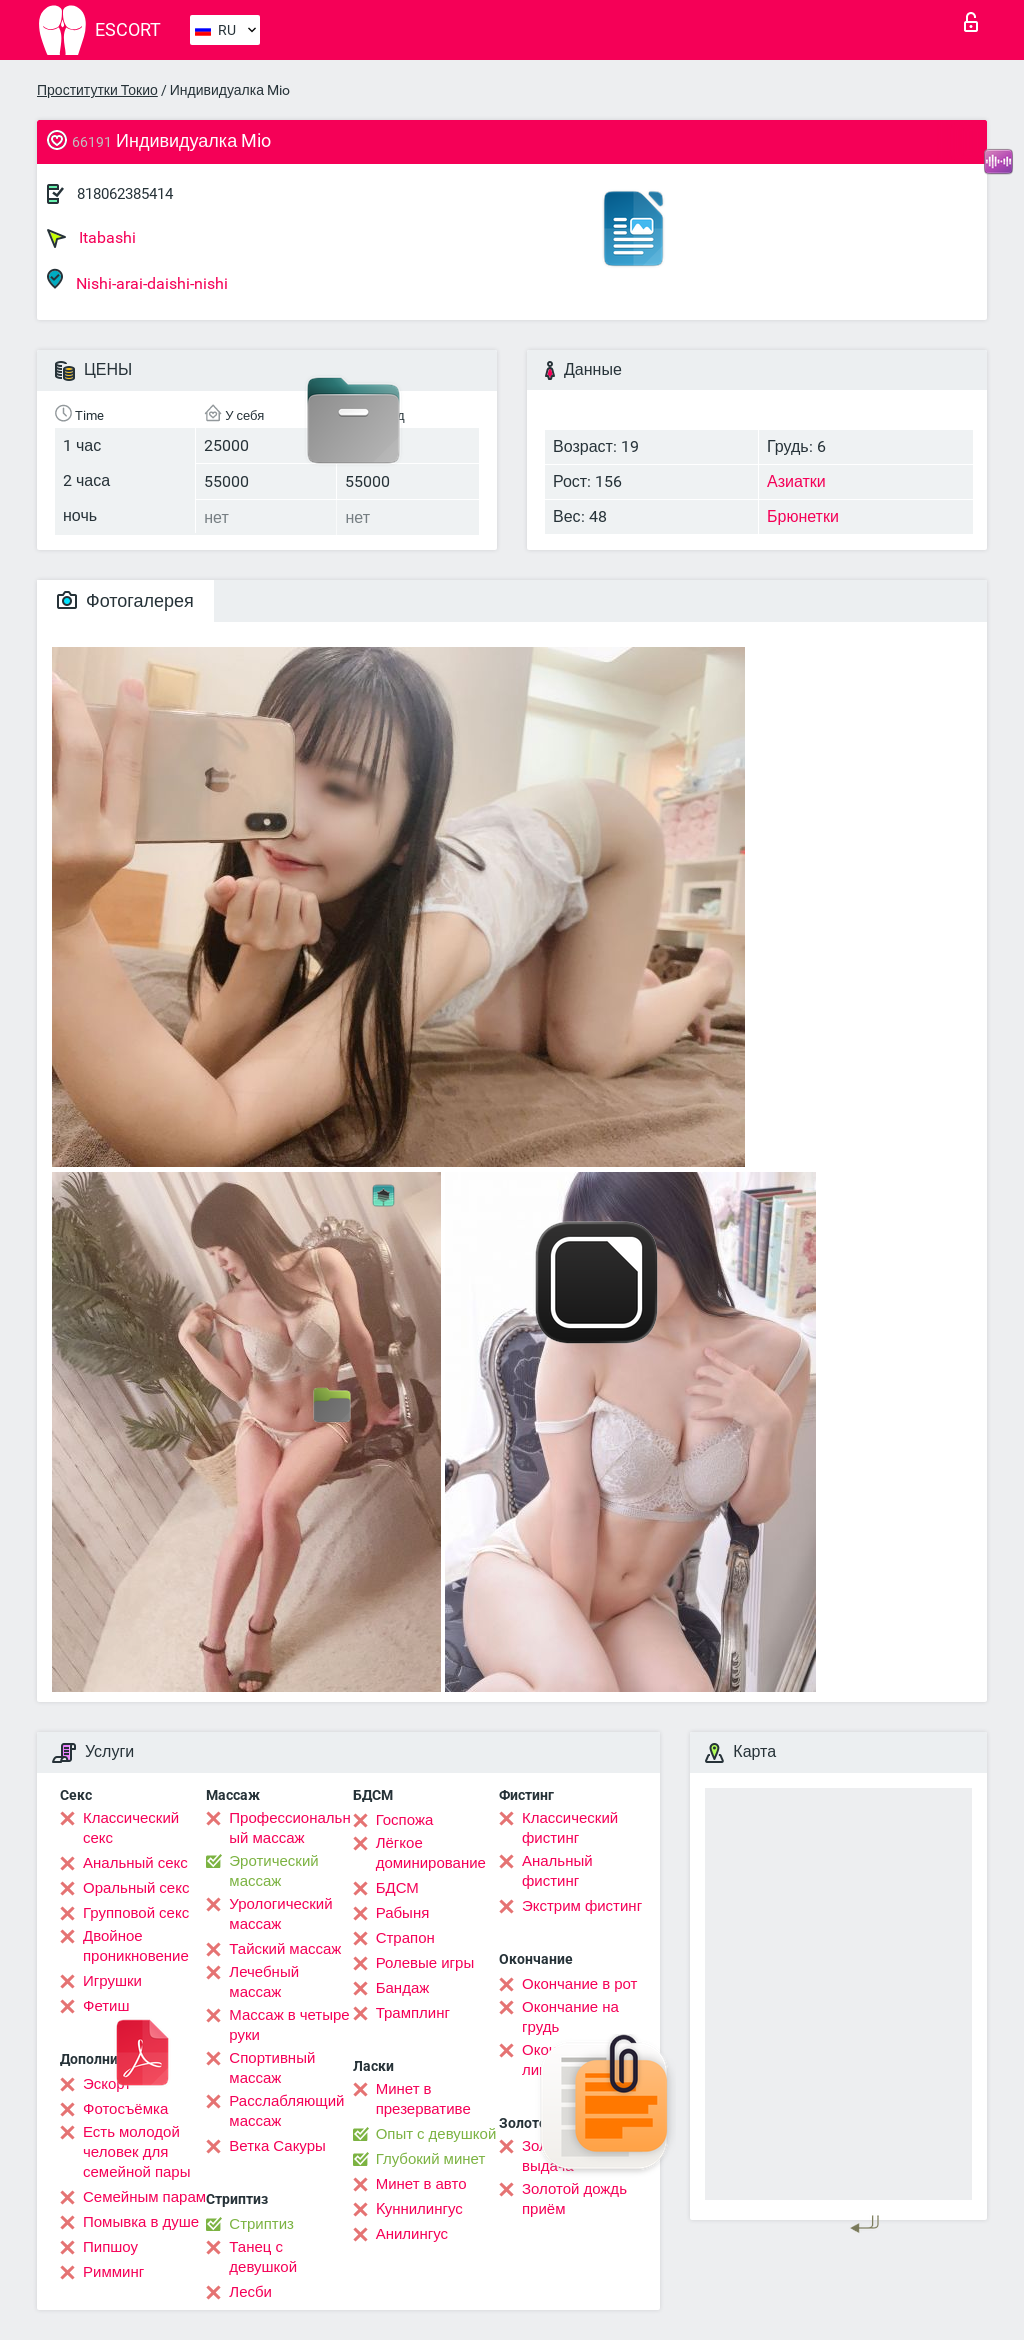 This screenshot has width=1024, height=2340. Describe the element at coordinates (596, 1282) in the screenshot. I see `open LibreOffice application` at that location.